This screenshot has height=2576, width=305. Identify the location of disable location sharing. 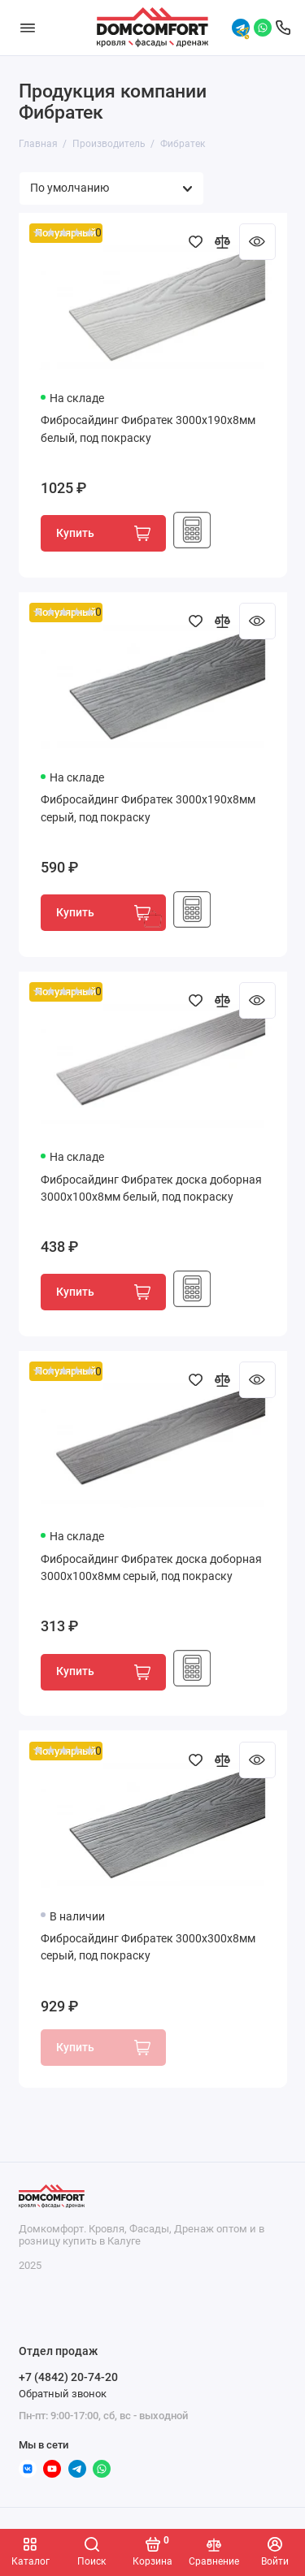
(242, 32).